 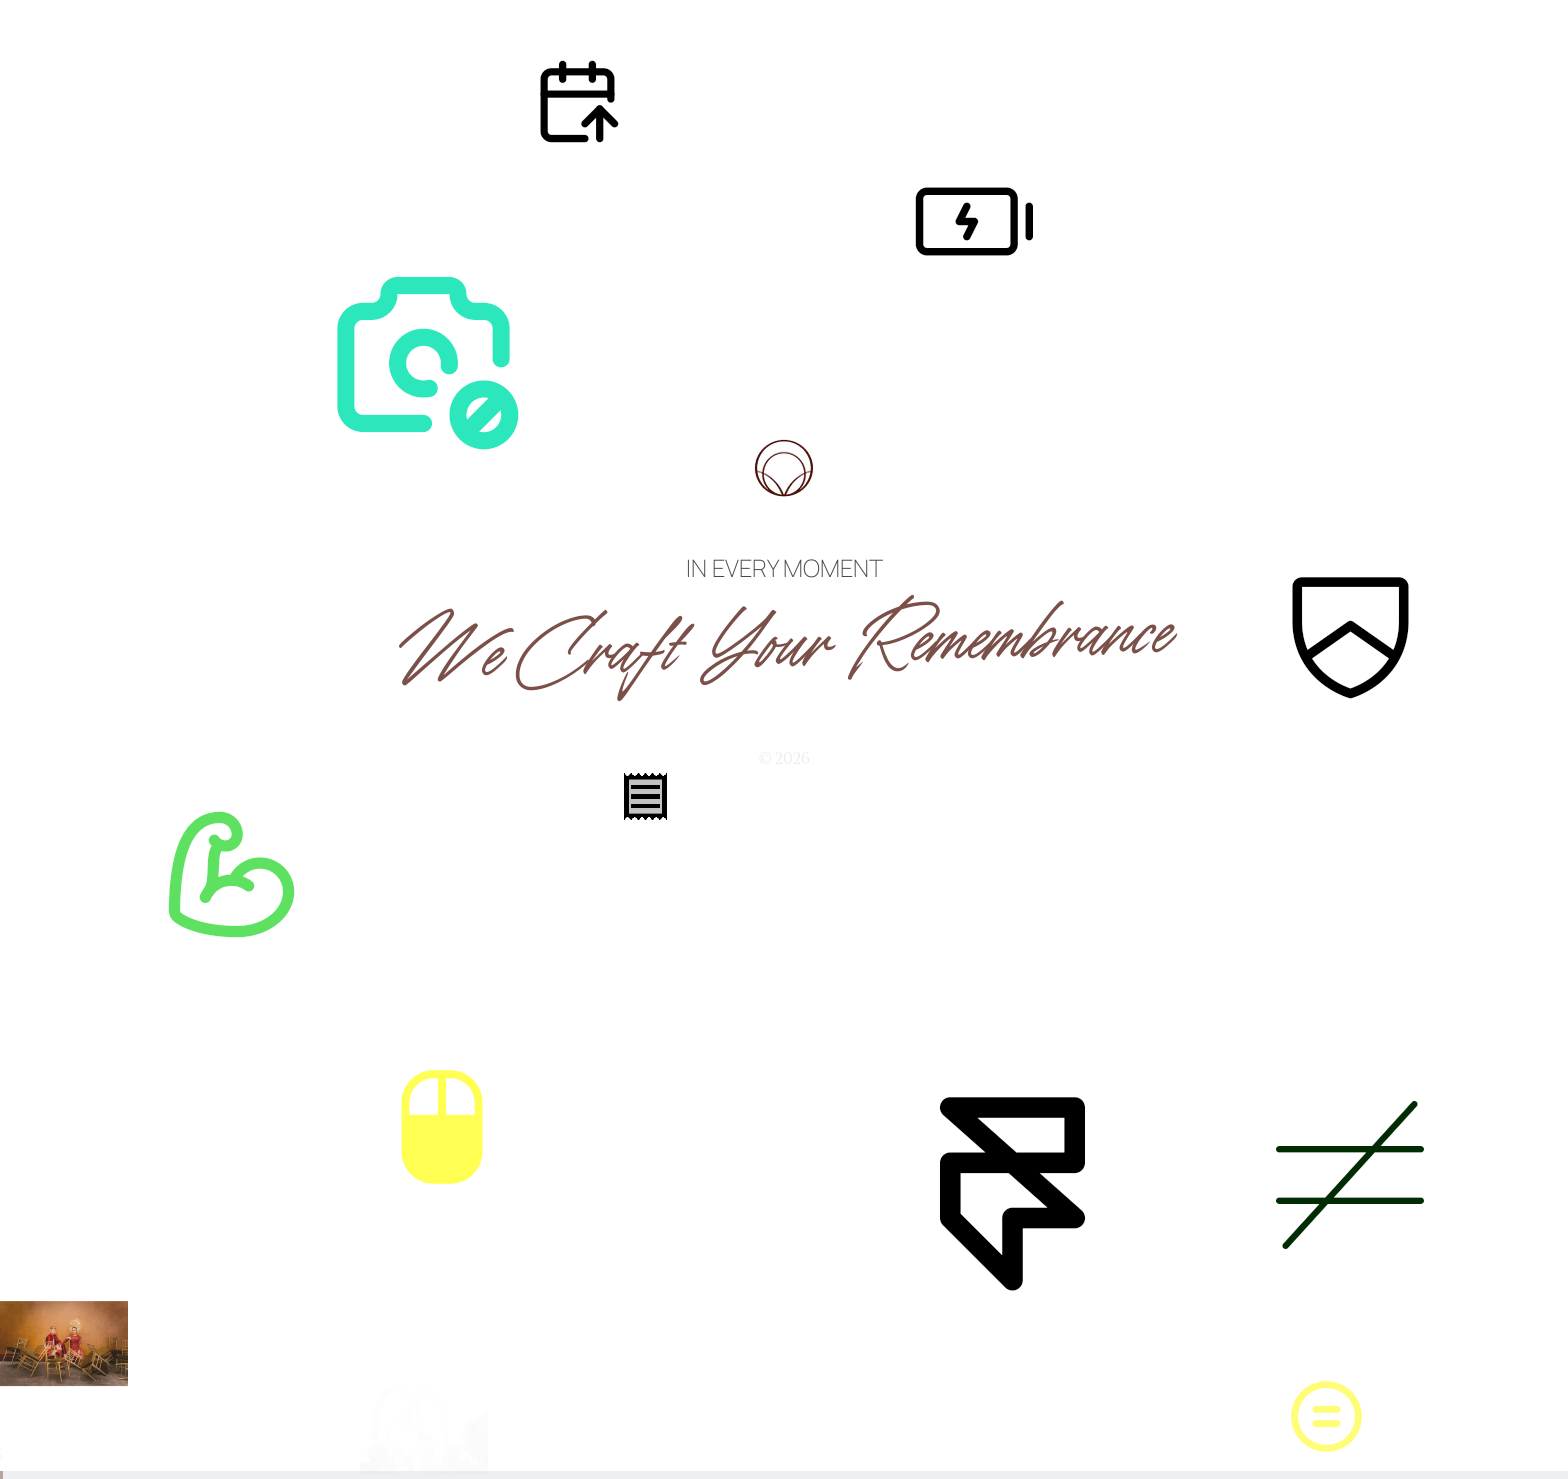 What do you see at coordinates (1012, 1183) in the screenshot?
I see `open Framer app` at bounding box center [1012, 1183].